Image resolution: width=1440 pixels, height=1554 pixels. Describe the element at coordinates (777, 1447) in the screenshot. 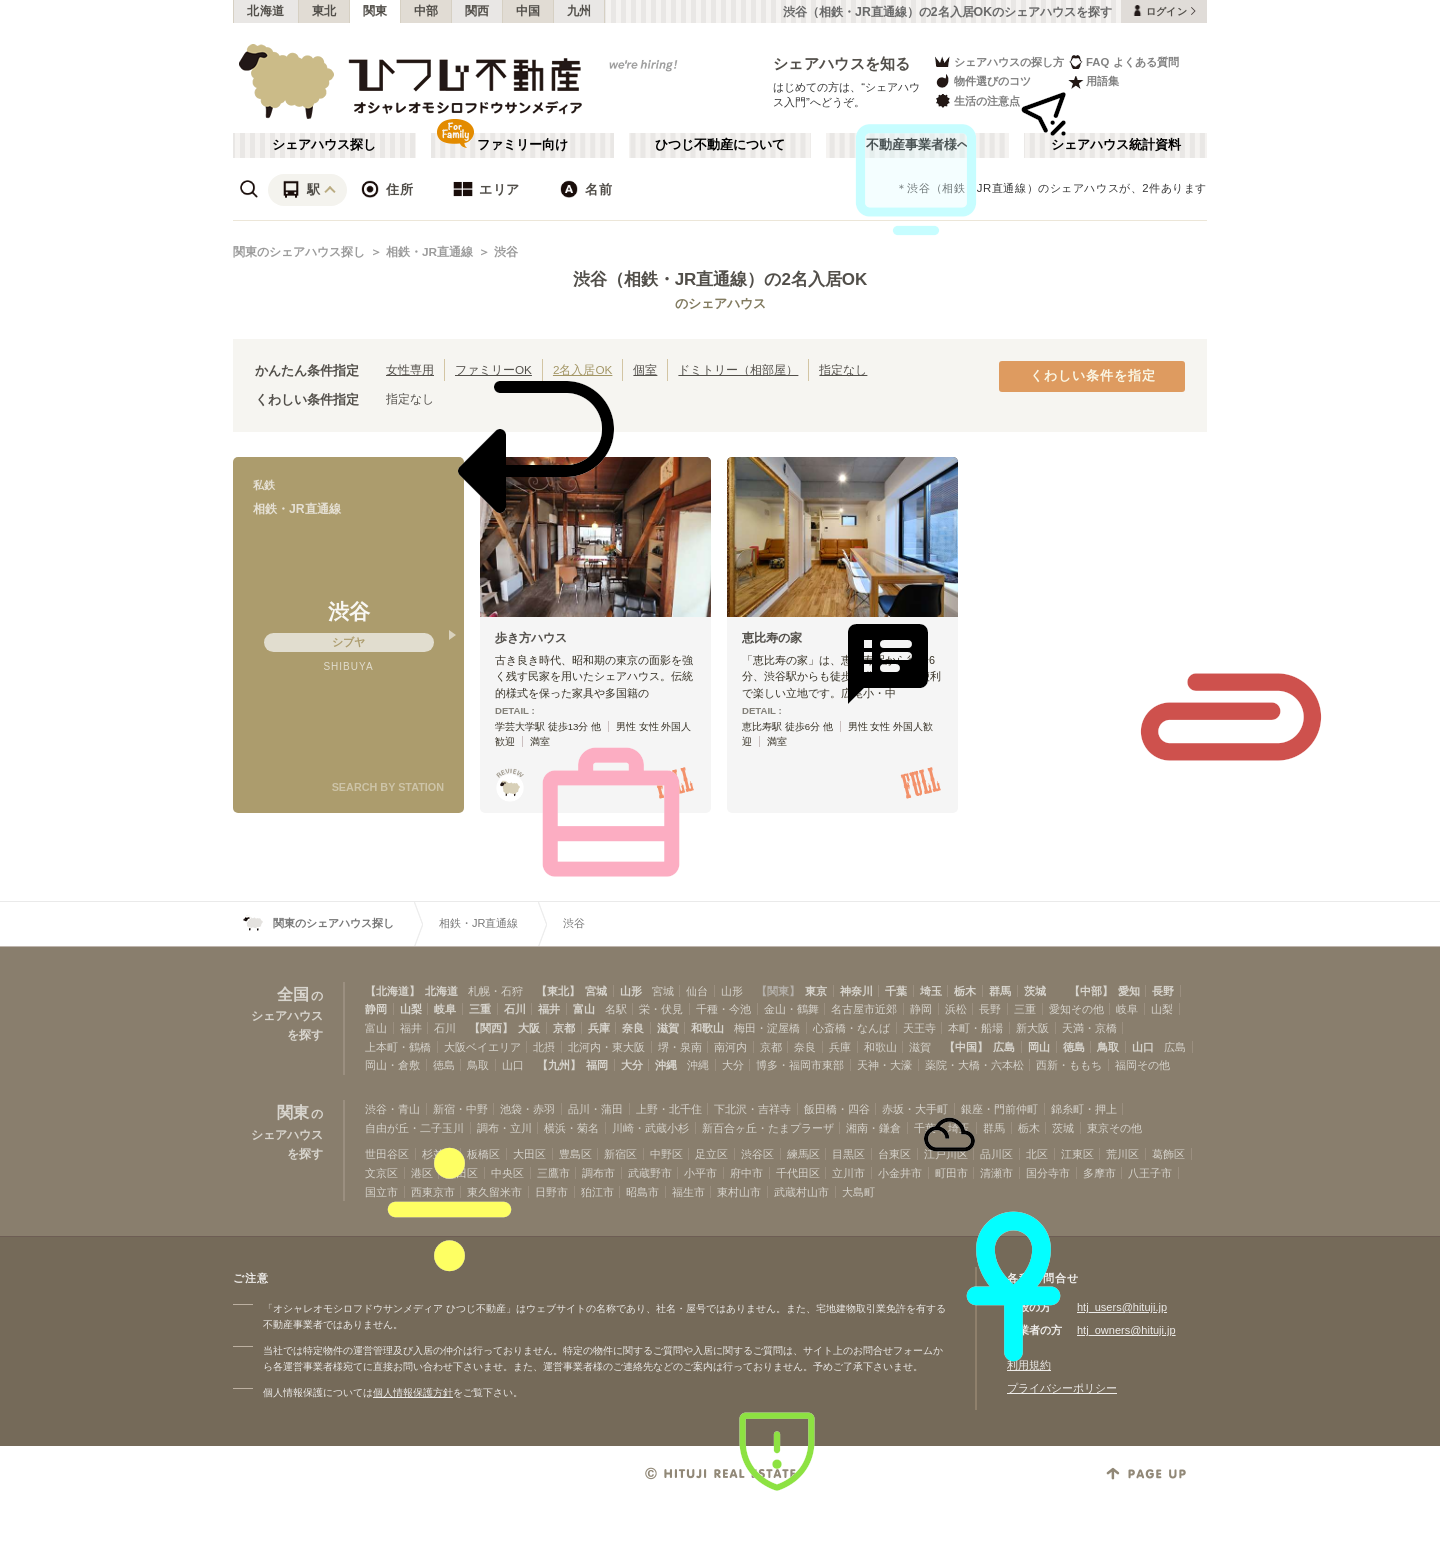

I see `security warning or potential threat detected` at that location.